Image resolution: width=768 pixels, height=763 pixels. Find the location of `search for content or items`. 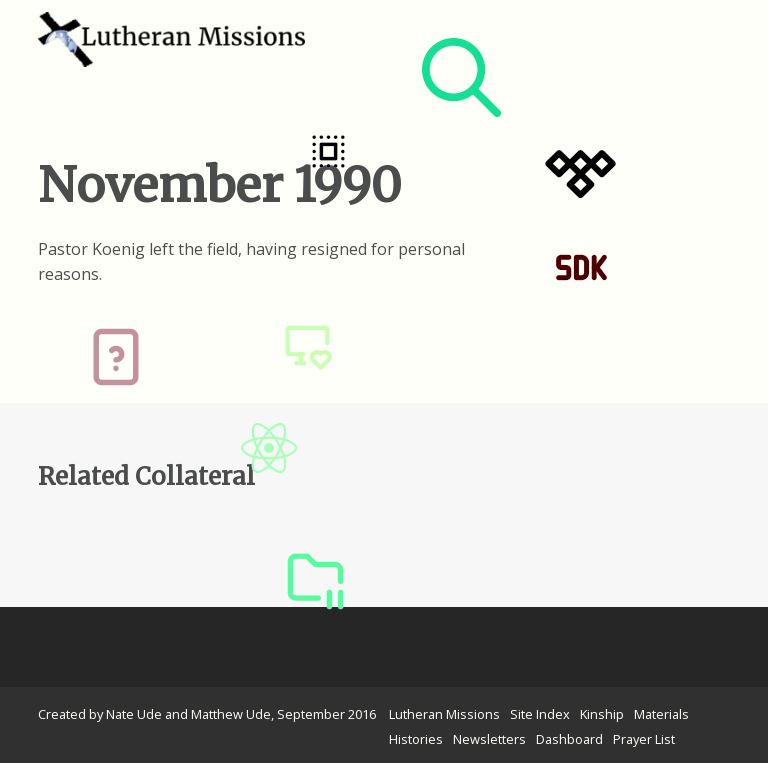

search for content or items is located at coordinates (461, 77).